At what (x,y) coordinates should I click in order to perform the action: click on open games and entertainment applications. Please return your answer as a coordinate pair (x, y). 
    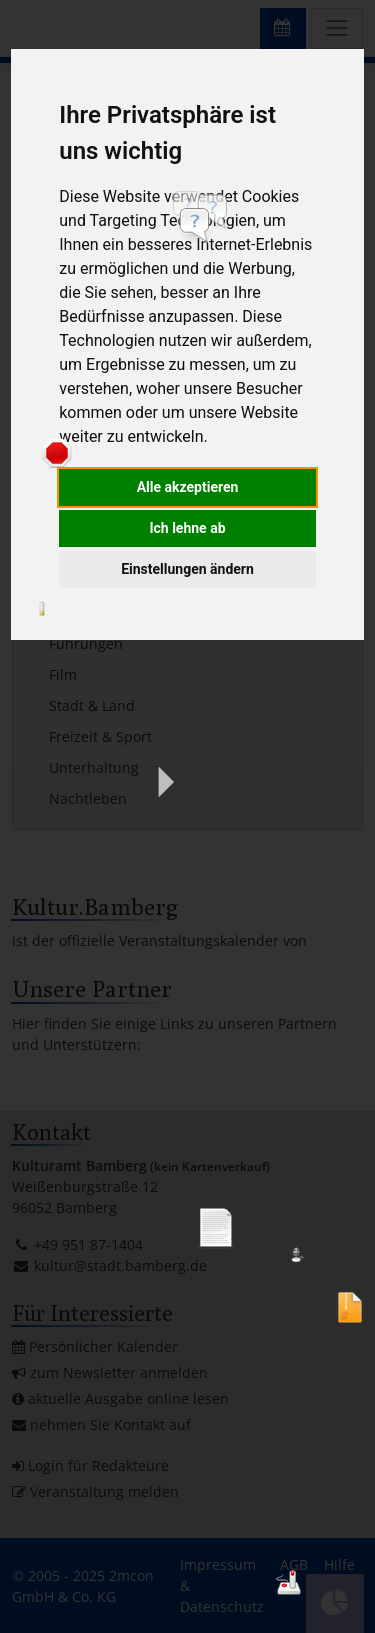
    Looking at the image, I should click on (289, 1583).